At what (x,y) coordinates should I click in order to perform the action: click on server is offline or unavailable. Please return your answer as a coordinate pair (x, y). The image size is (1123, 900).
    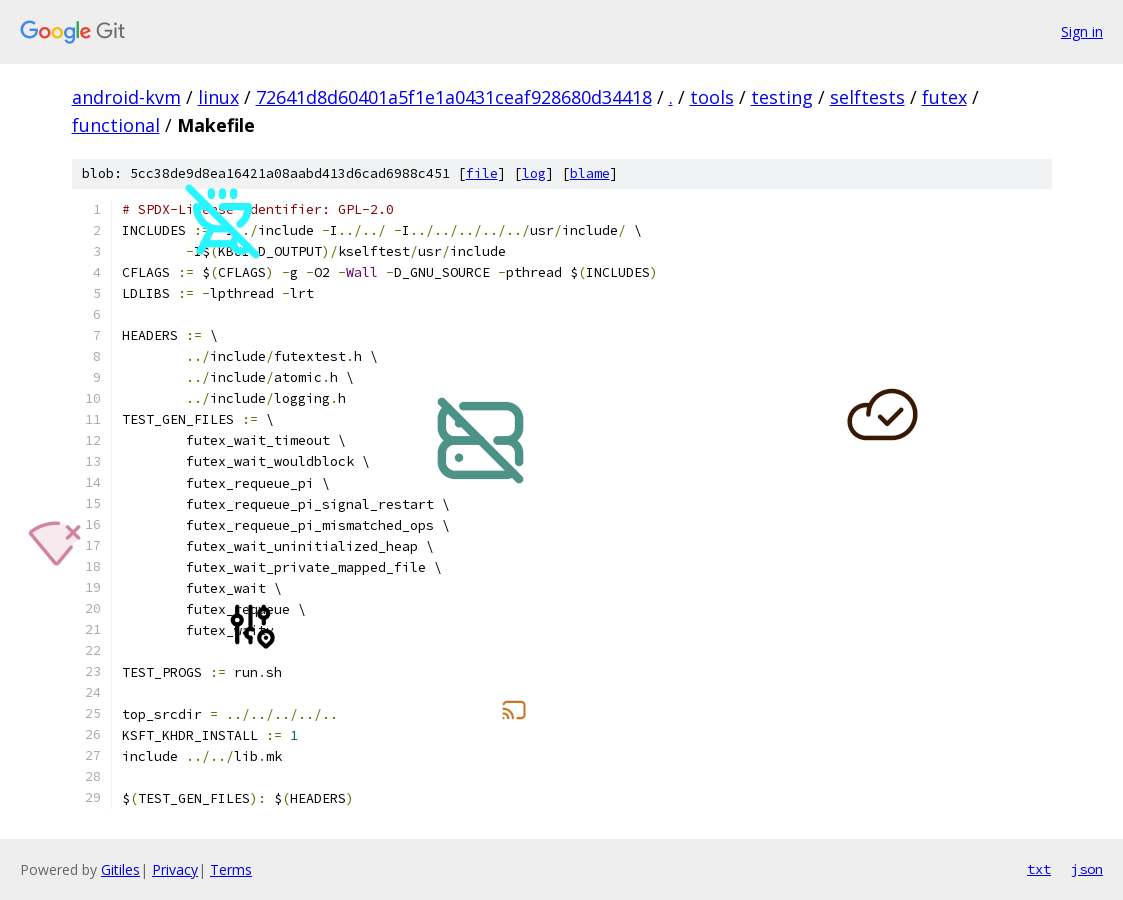
    Looking at the image, I should click on (480, 440).